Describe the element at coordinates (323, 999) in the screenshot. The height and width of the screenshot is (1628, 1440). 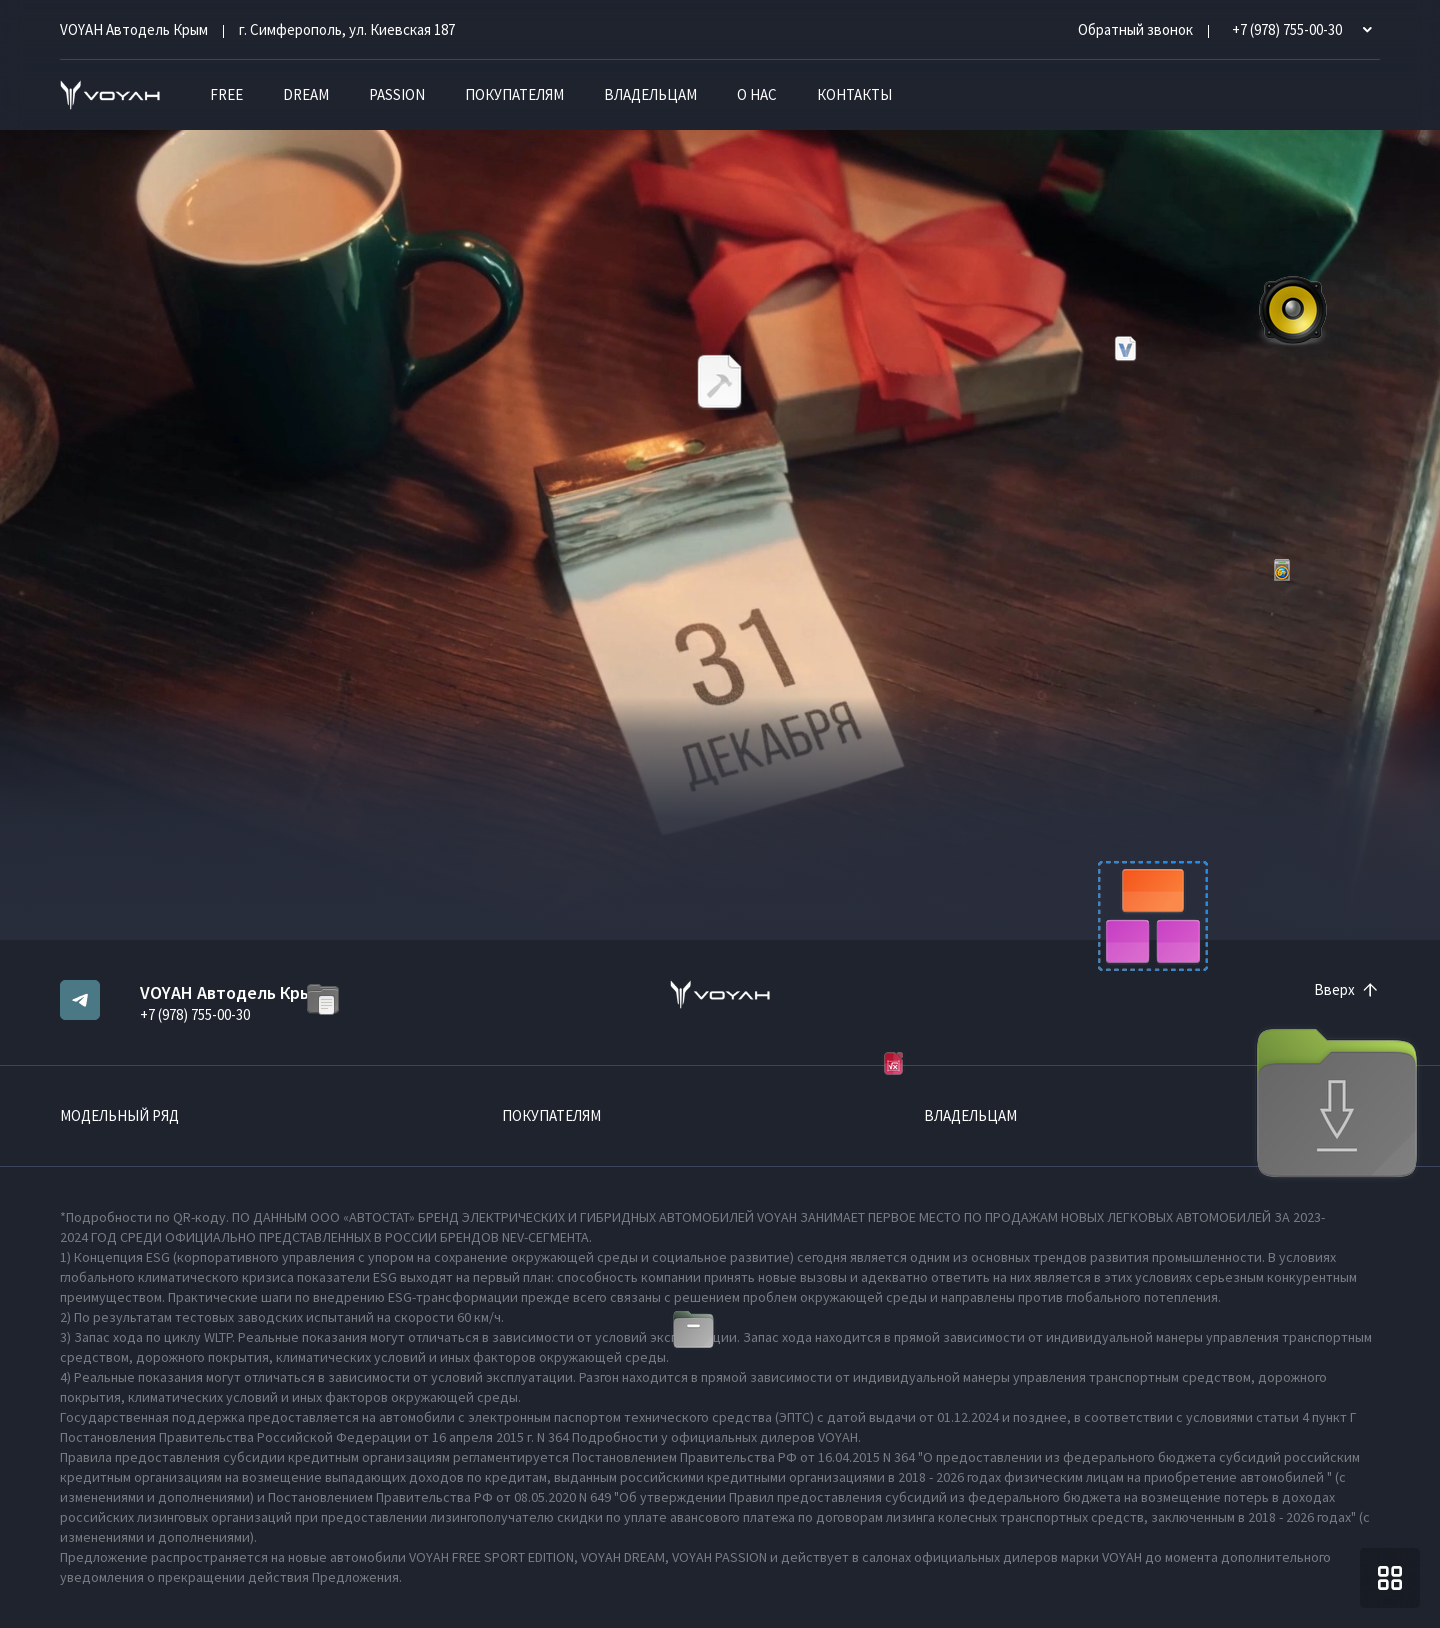
I see `open a document from file browser` at that location.